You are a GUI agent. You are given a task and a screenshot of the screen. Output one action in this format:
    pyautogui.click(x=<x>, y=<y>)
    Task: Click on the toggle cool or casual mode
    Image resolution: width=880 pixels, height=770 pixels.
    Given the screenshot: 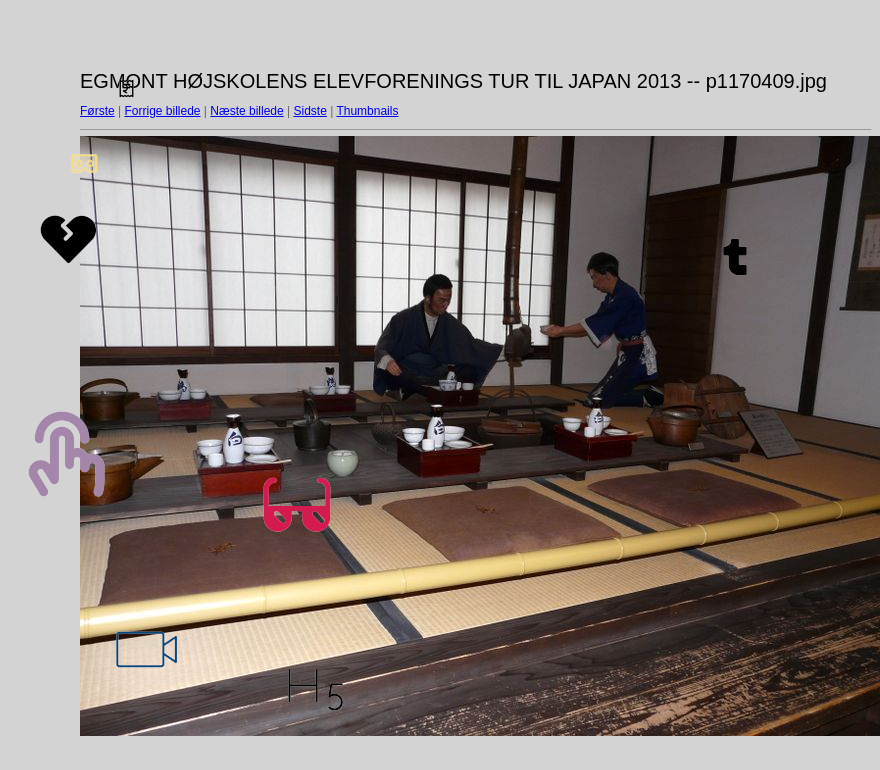 What is the action you would take?
    pyautogui.click(x=297, y=506)
    